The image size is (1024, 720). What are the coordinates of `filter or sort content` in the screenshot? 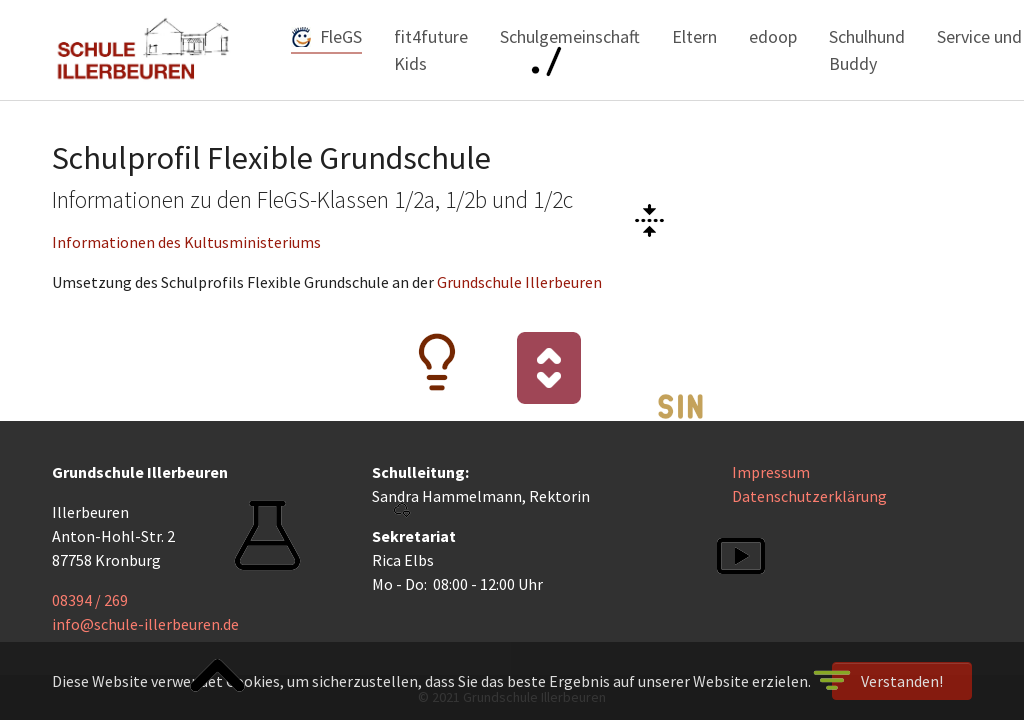 It's located at (832, 679).